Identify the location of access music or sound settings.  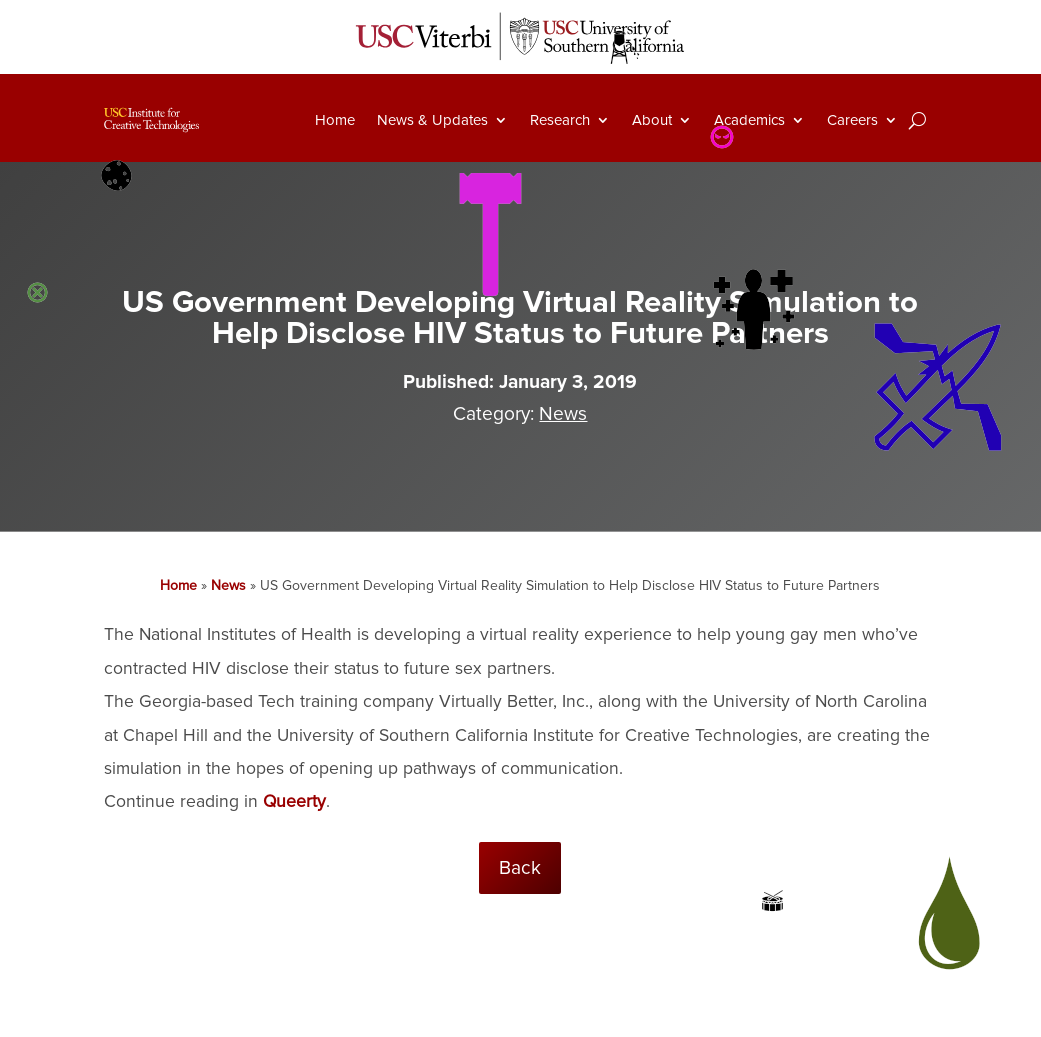
(772, 900).